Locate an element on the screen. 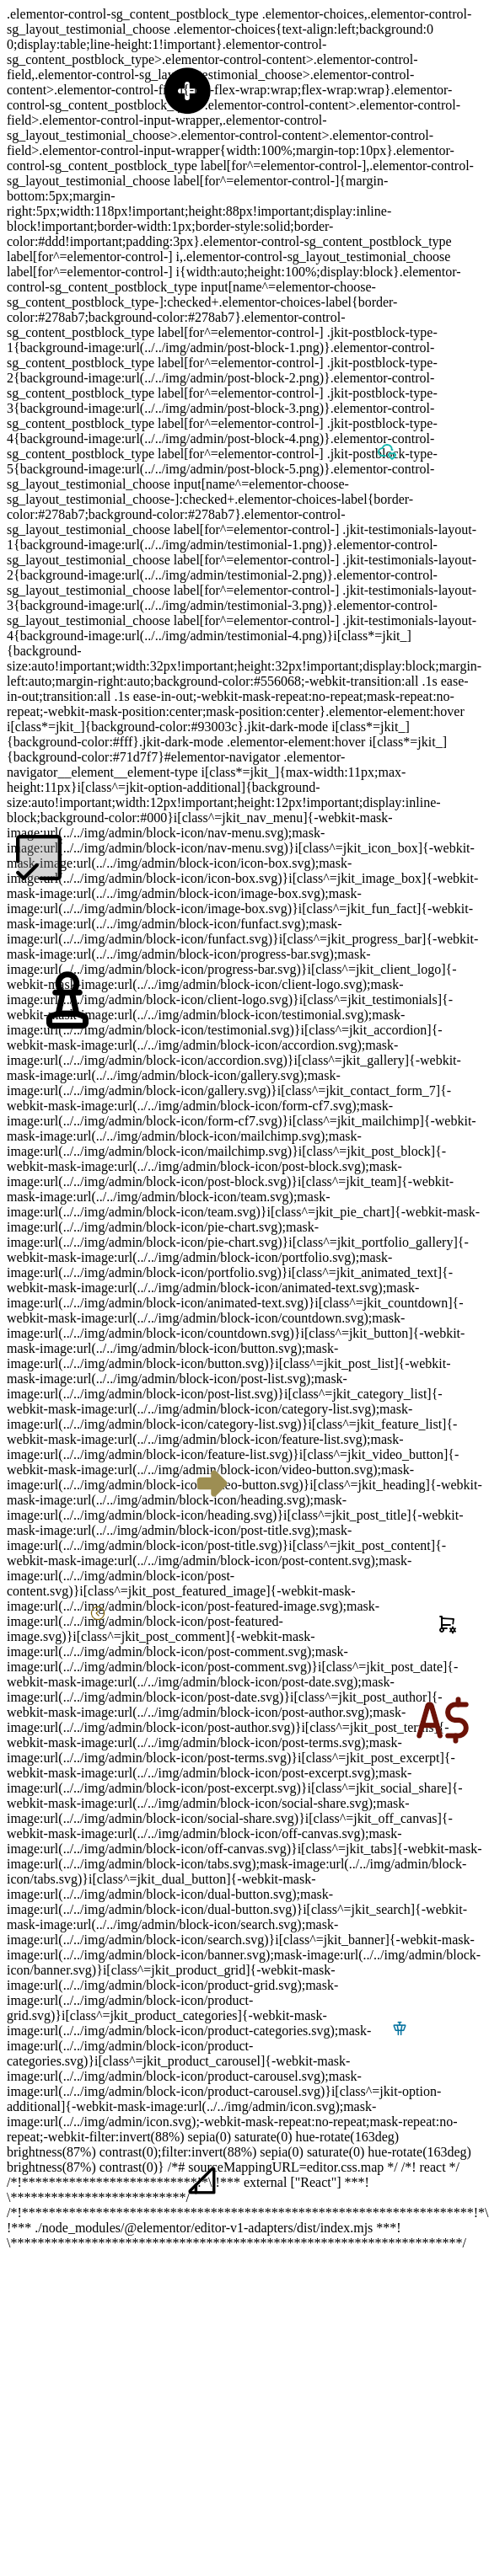  add a new item is located at coordinates (187, 91).